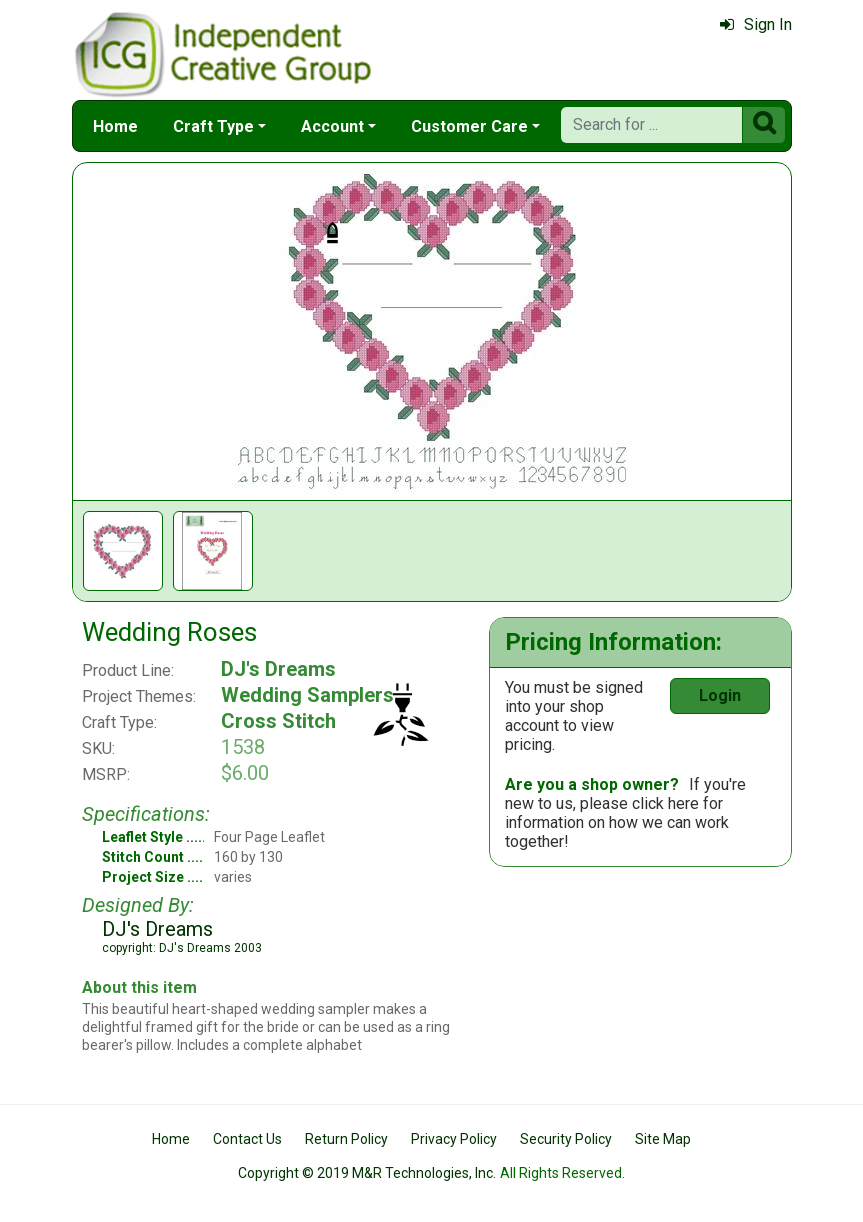  What do you see at coordinates (332, 232) in the screenshot?
I see `select rifle weapon in game inventory` at bounding box center [332, 232].